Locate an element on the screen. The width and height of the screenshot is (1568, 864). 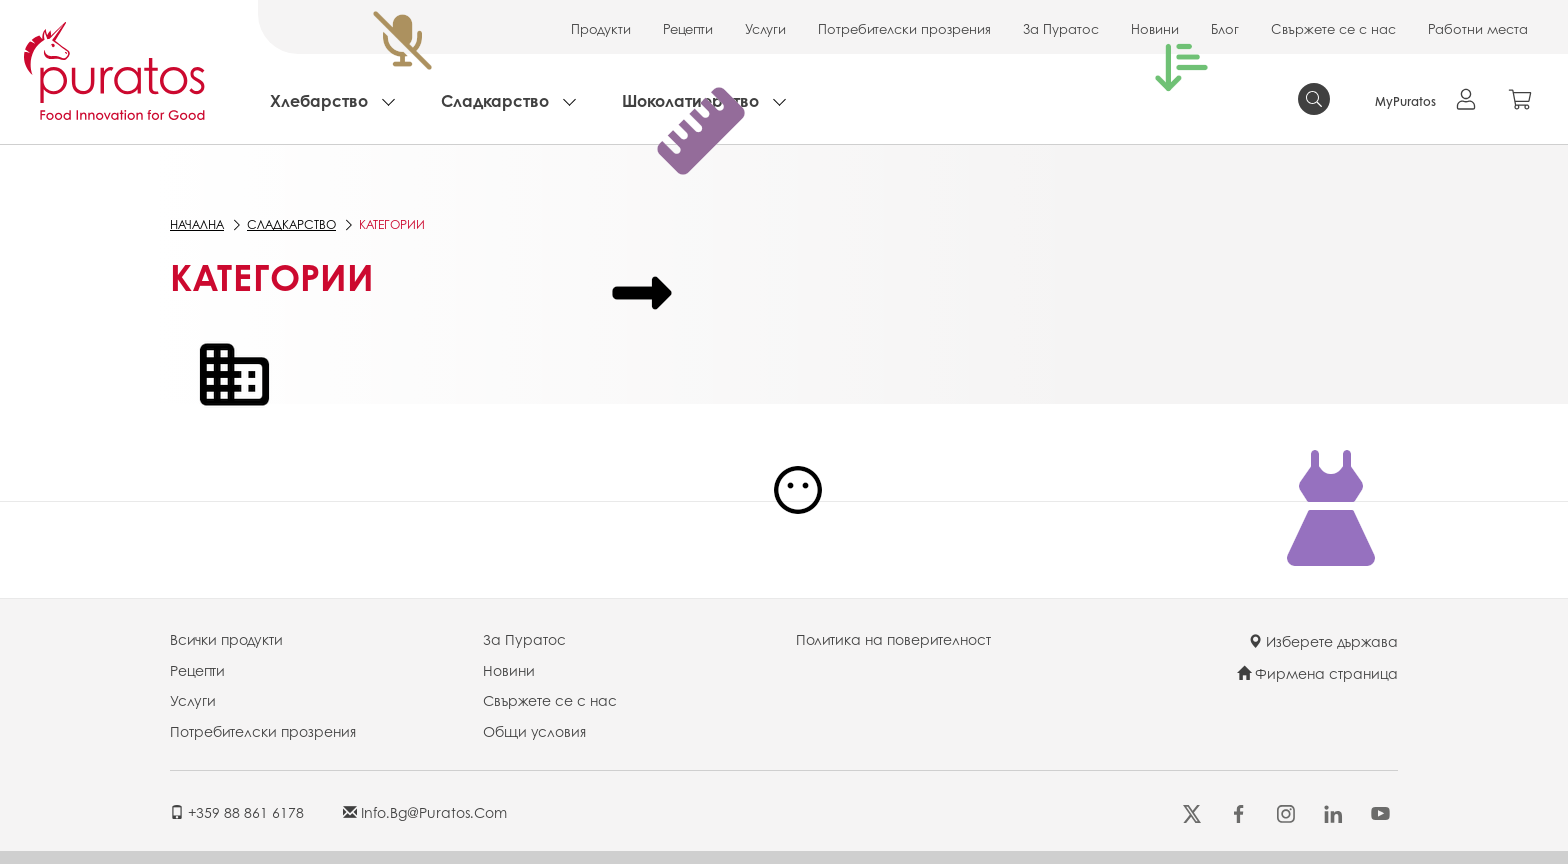
go to next item or step is located at coordinates (642, 293).